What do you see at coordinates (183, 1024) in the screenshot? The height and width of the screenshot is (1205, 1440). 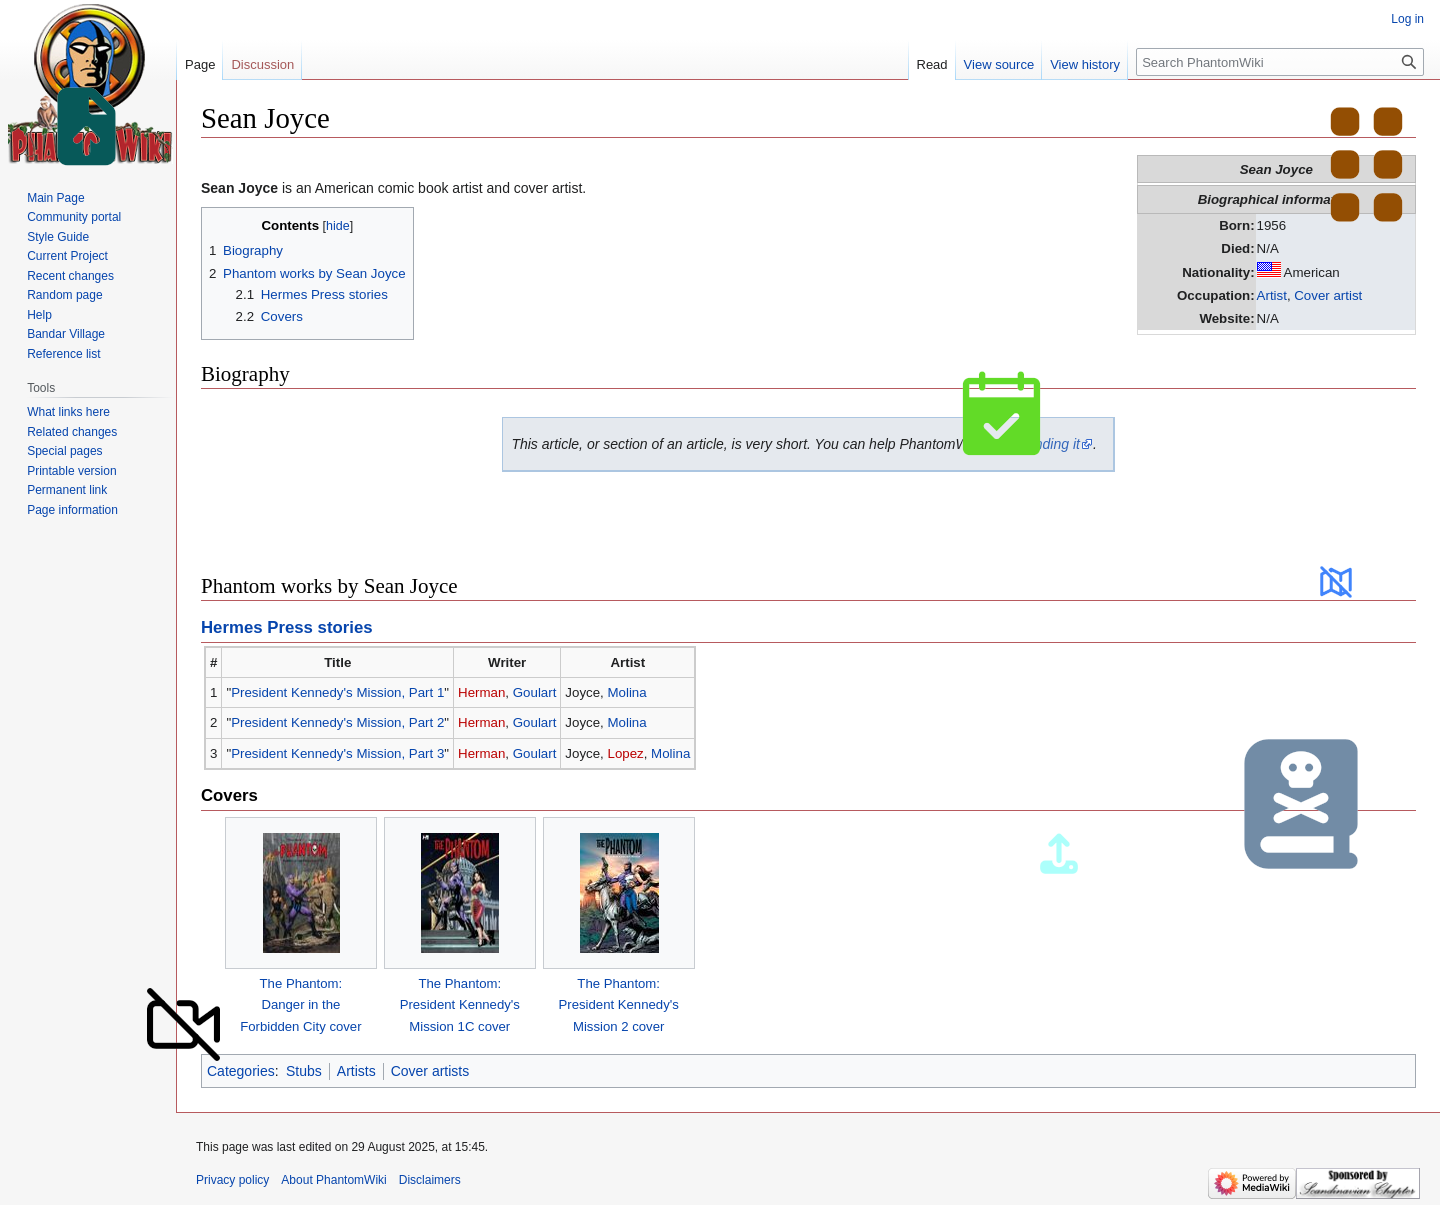 I see `turn off camera or disable video` at bounding box center [183, 1024].